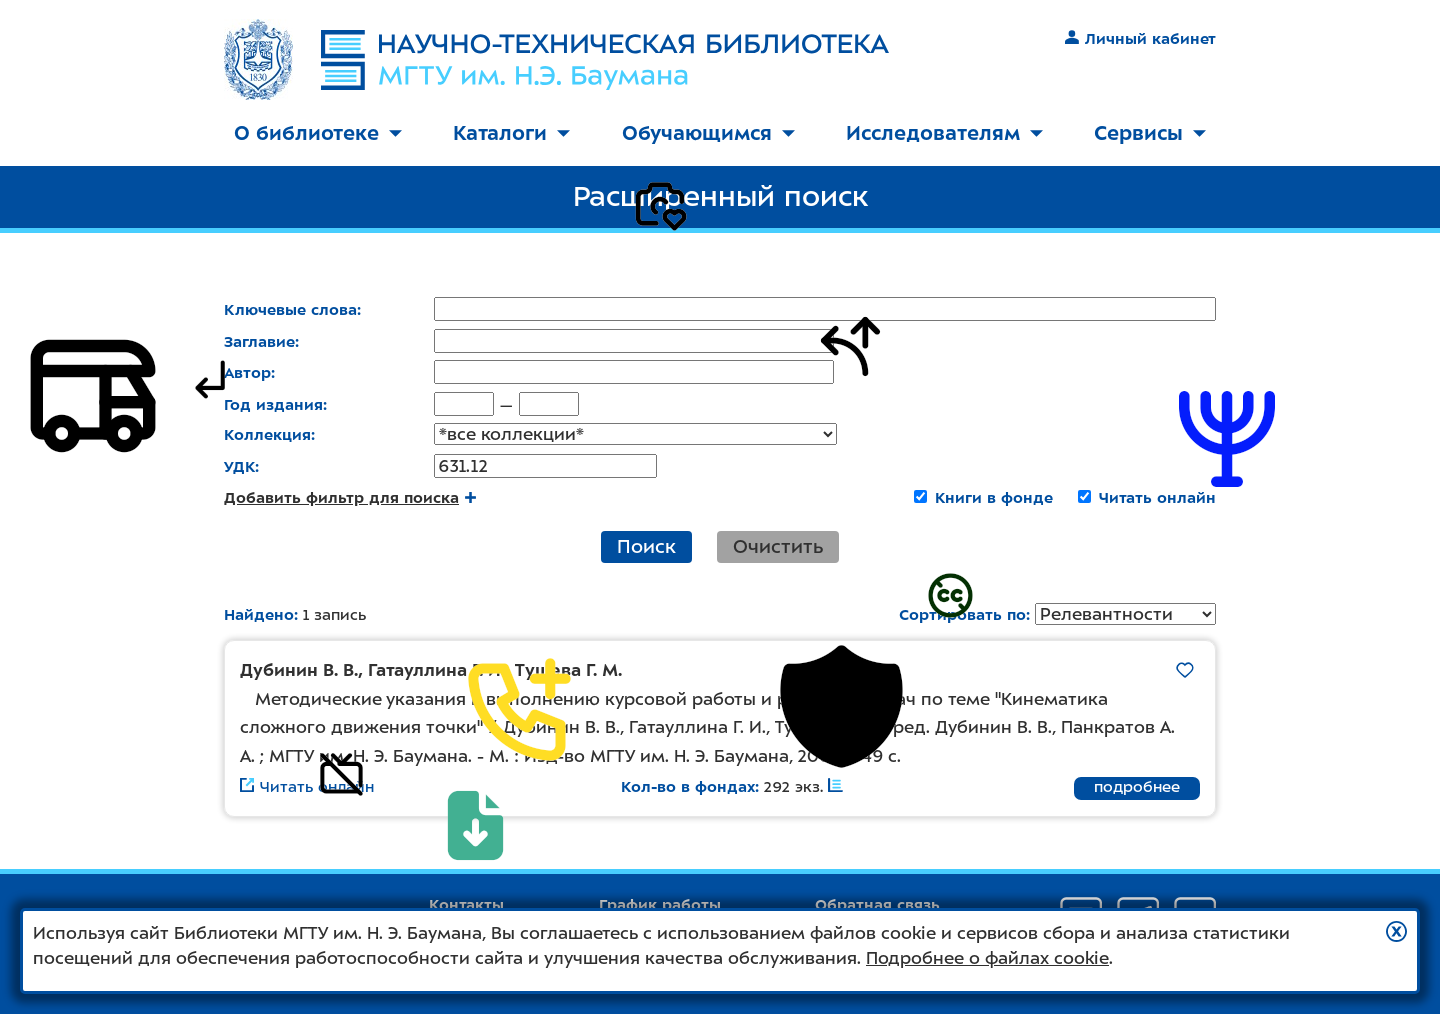 The width and height of the screenshot is (1440, 1014). What do you see at coordinates (850, 346) in the screenshot?
I see `take the left ramp or exit` at bounding box center [850, 346].